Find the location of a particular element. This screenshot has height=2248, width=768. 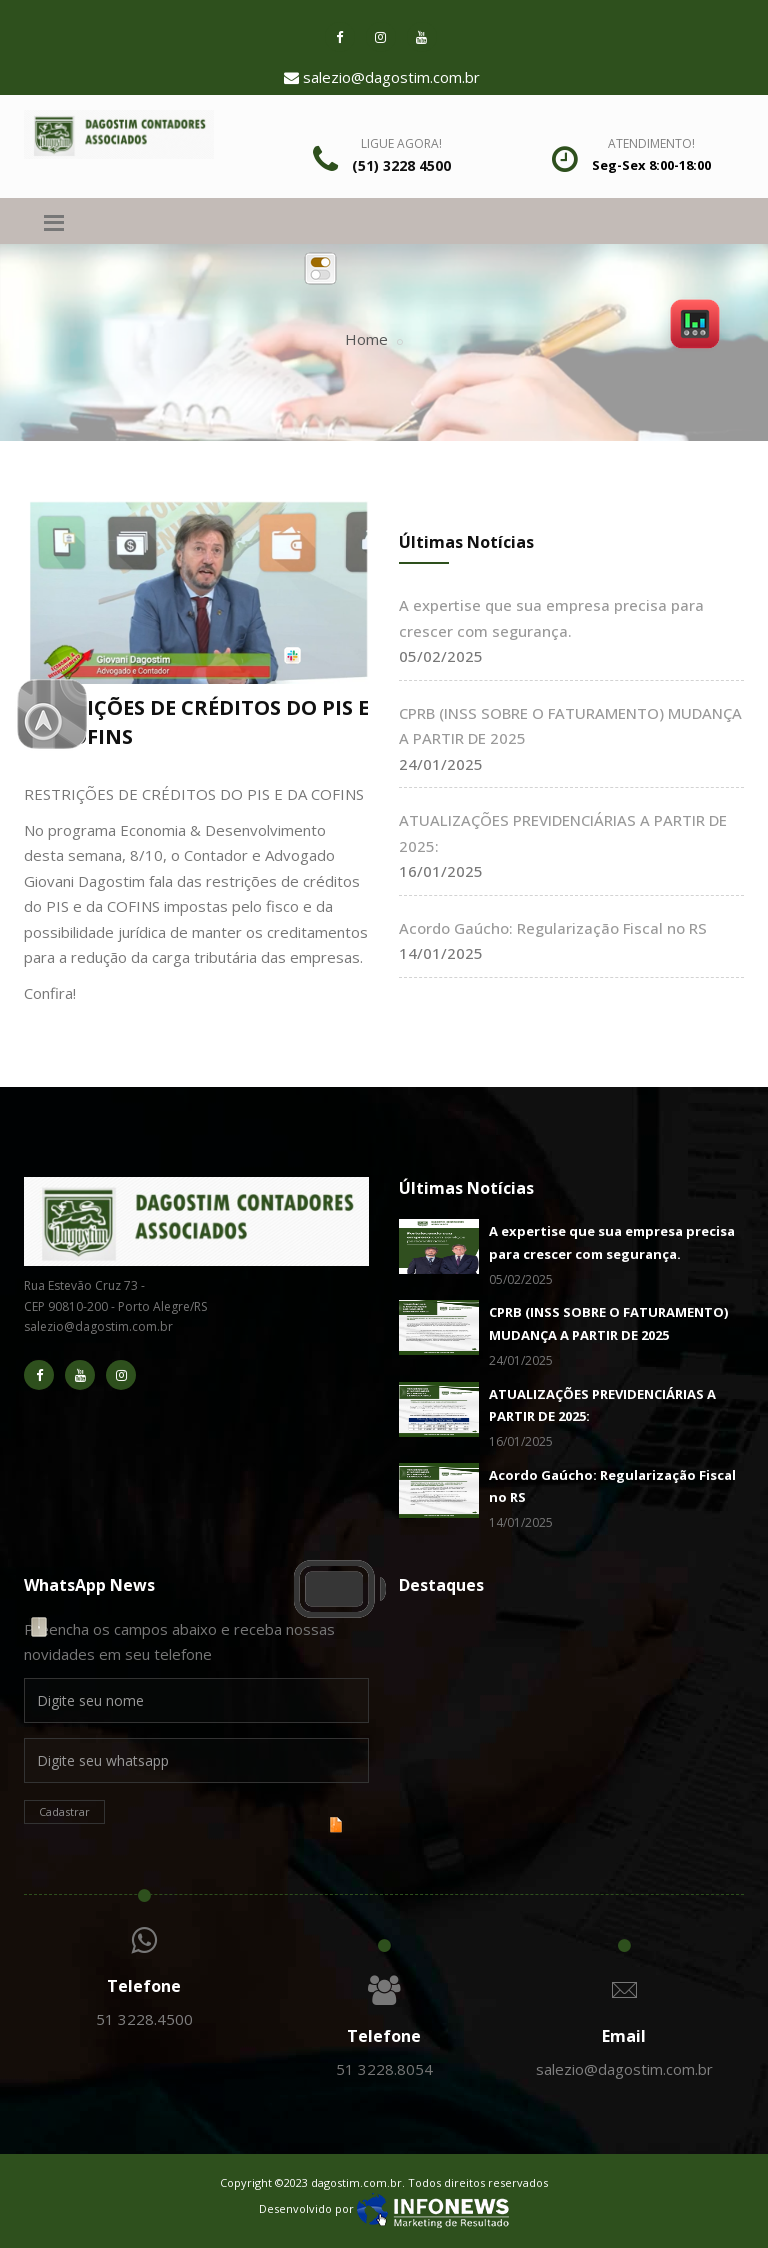

open Slack messaging app is located at coordinates (292, 655).